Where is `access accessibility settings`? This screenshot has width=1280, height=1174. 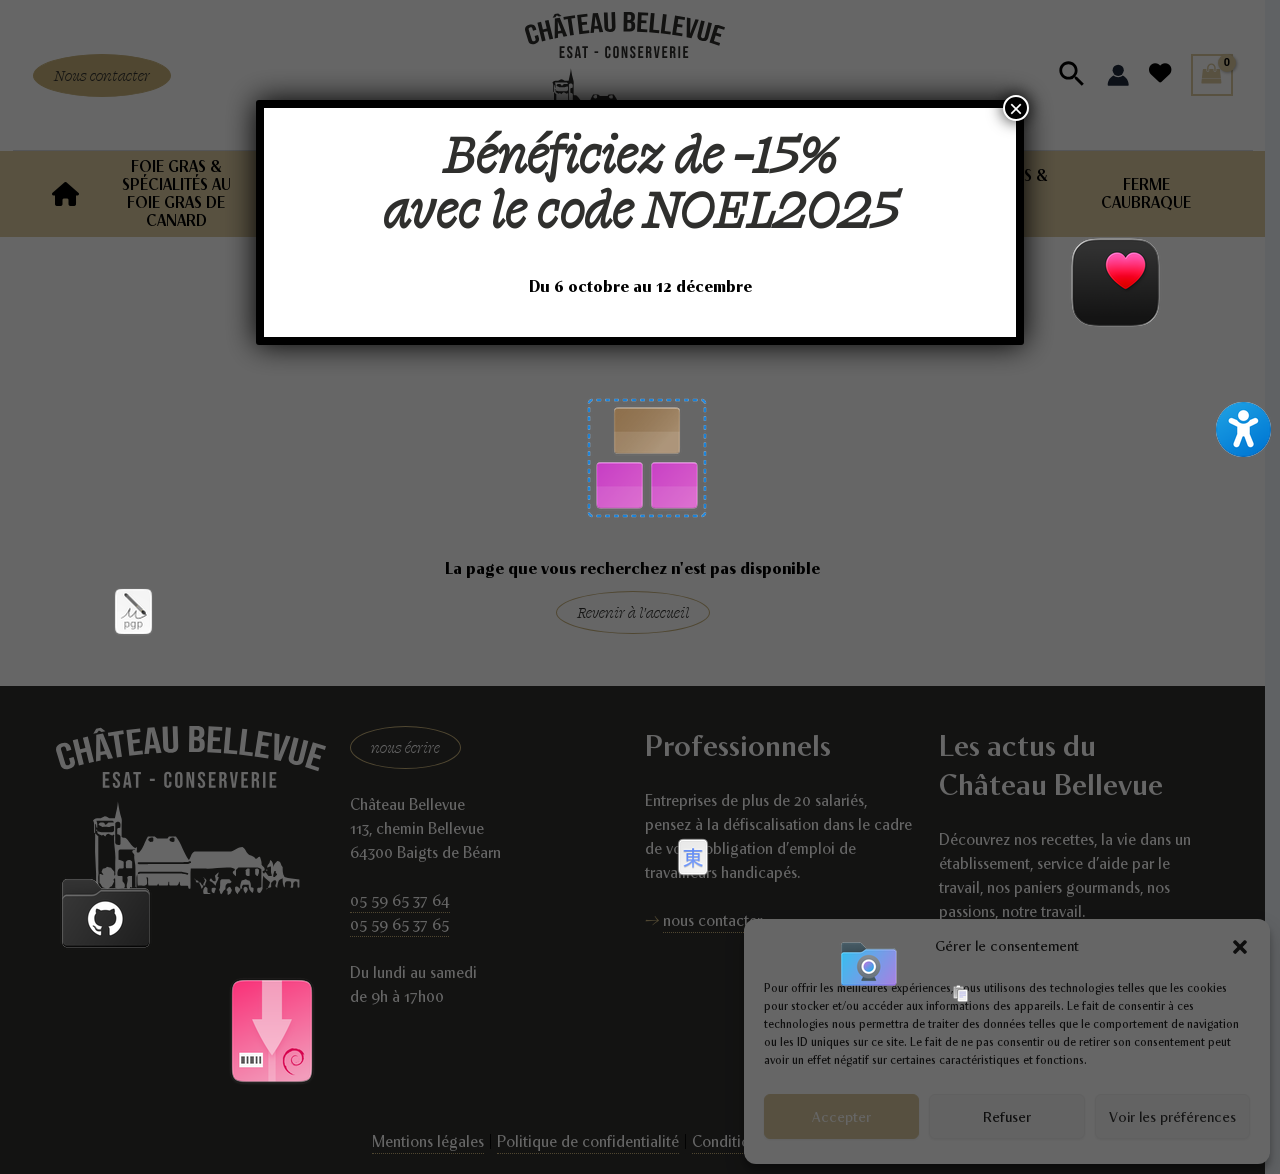
access accessibility settings is located at coordinates (1243, 429).